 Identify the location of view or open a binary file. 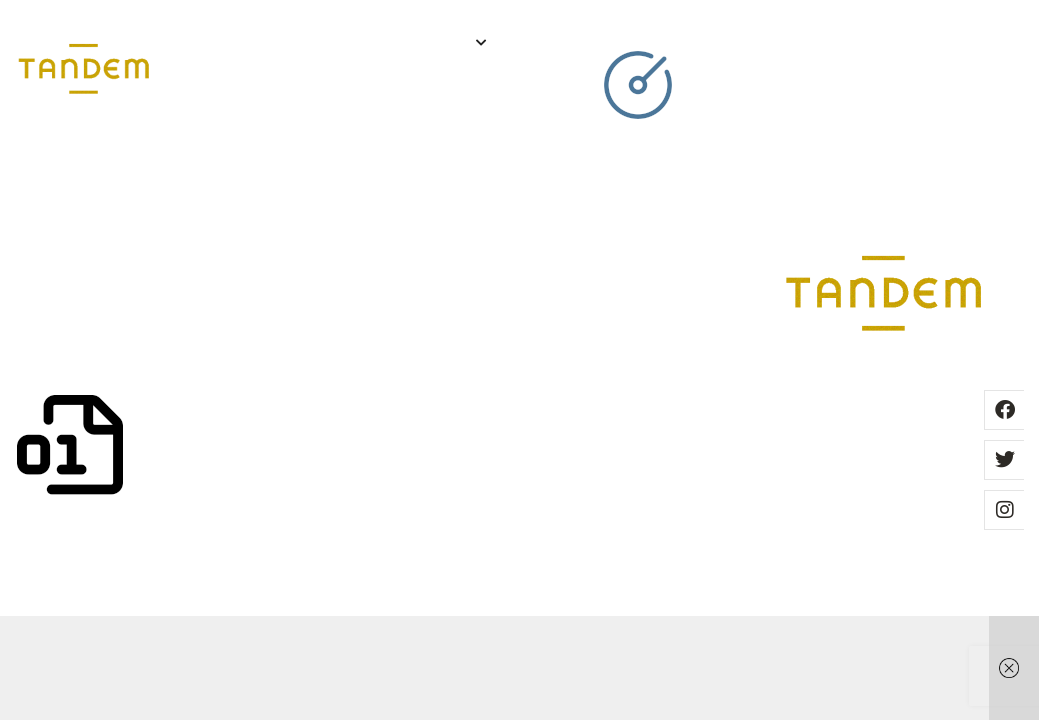
(70, 448).